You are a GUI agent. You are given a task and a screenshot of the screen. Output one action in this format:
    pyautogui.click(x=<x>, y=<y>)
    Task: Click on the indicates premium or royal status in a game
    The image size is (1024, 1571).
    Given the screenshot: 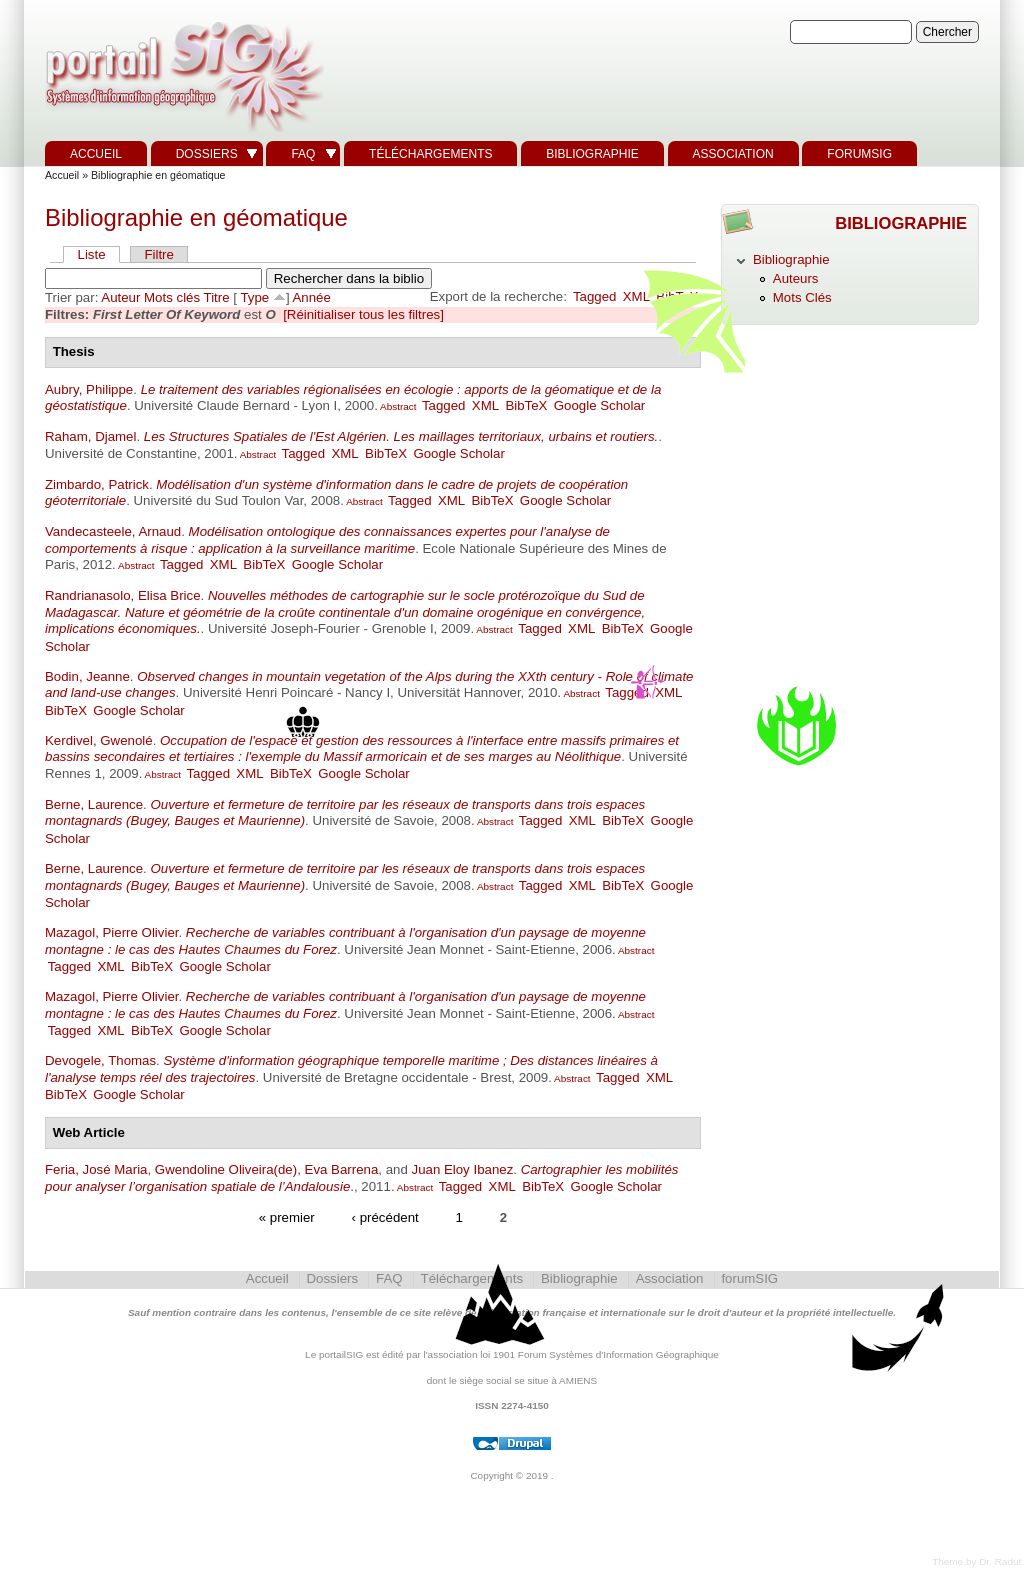 What is the action you would take?
    pyautogui.click(x=303, y=722)
    